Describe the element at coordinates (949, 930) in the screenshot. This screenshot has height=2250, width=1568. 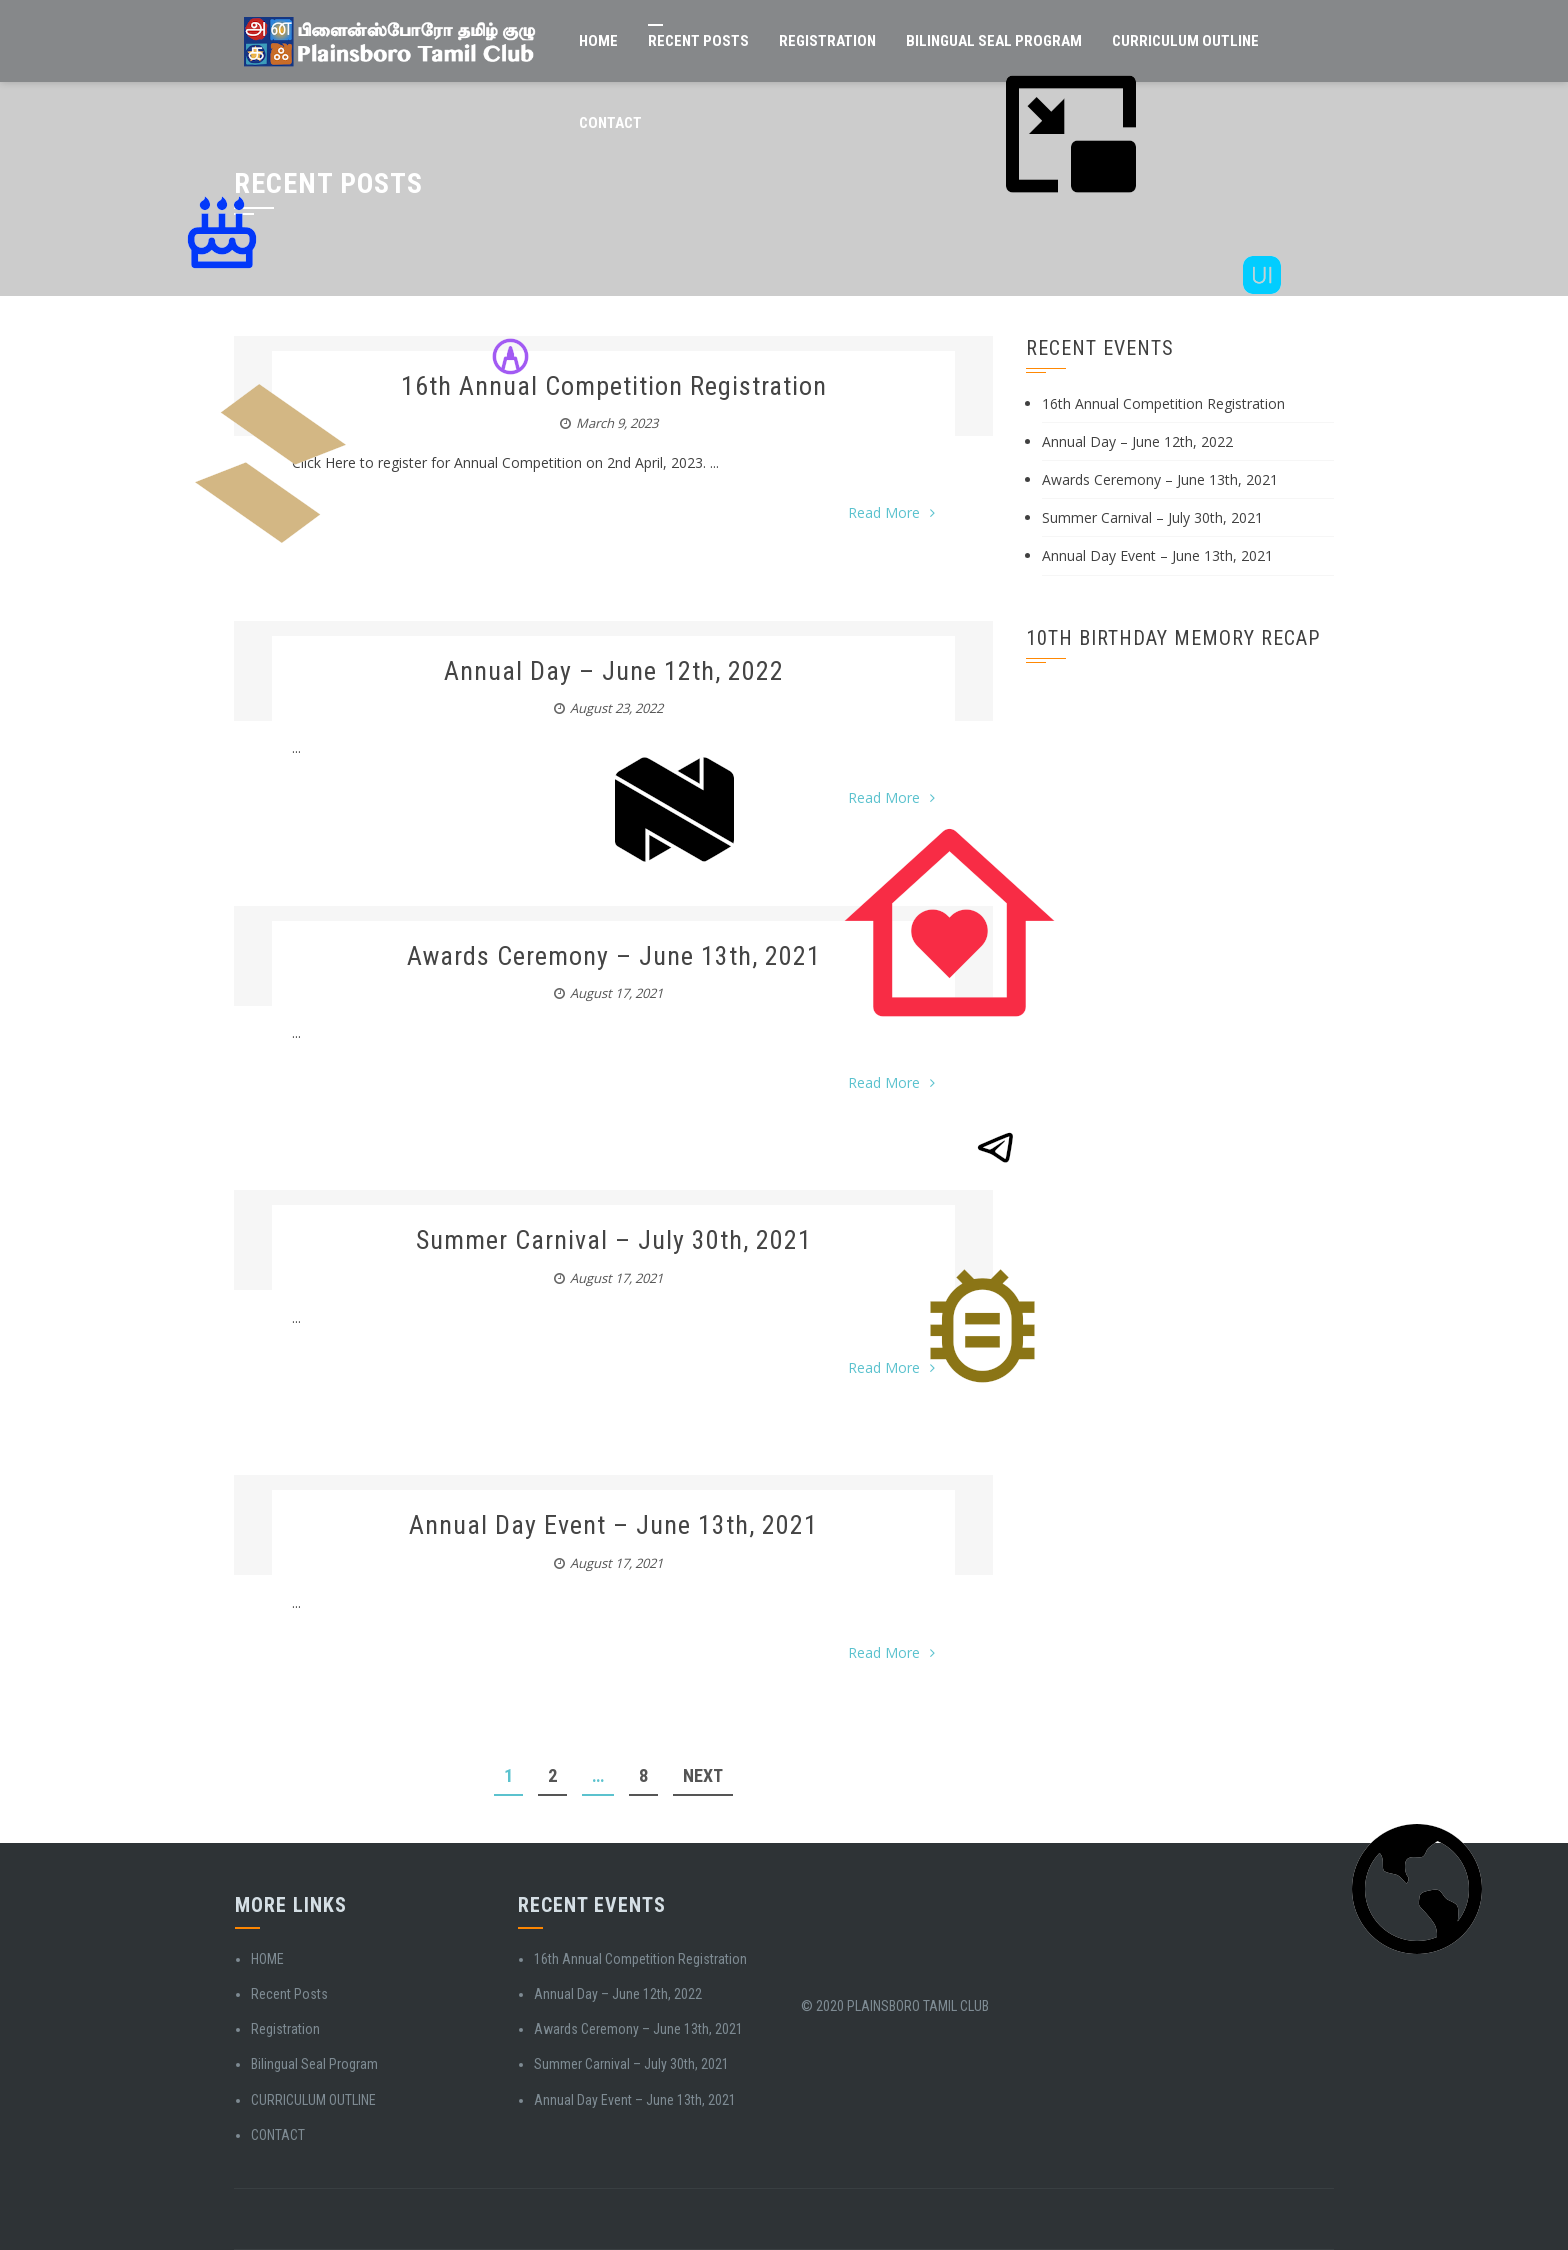
I see `navigate to your favorite or loved home` at that location.